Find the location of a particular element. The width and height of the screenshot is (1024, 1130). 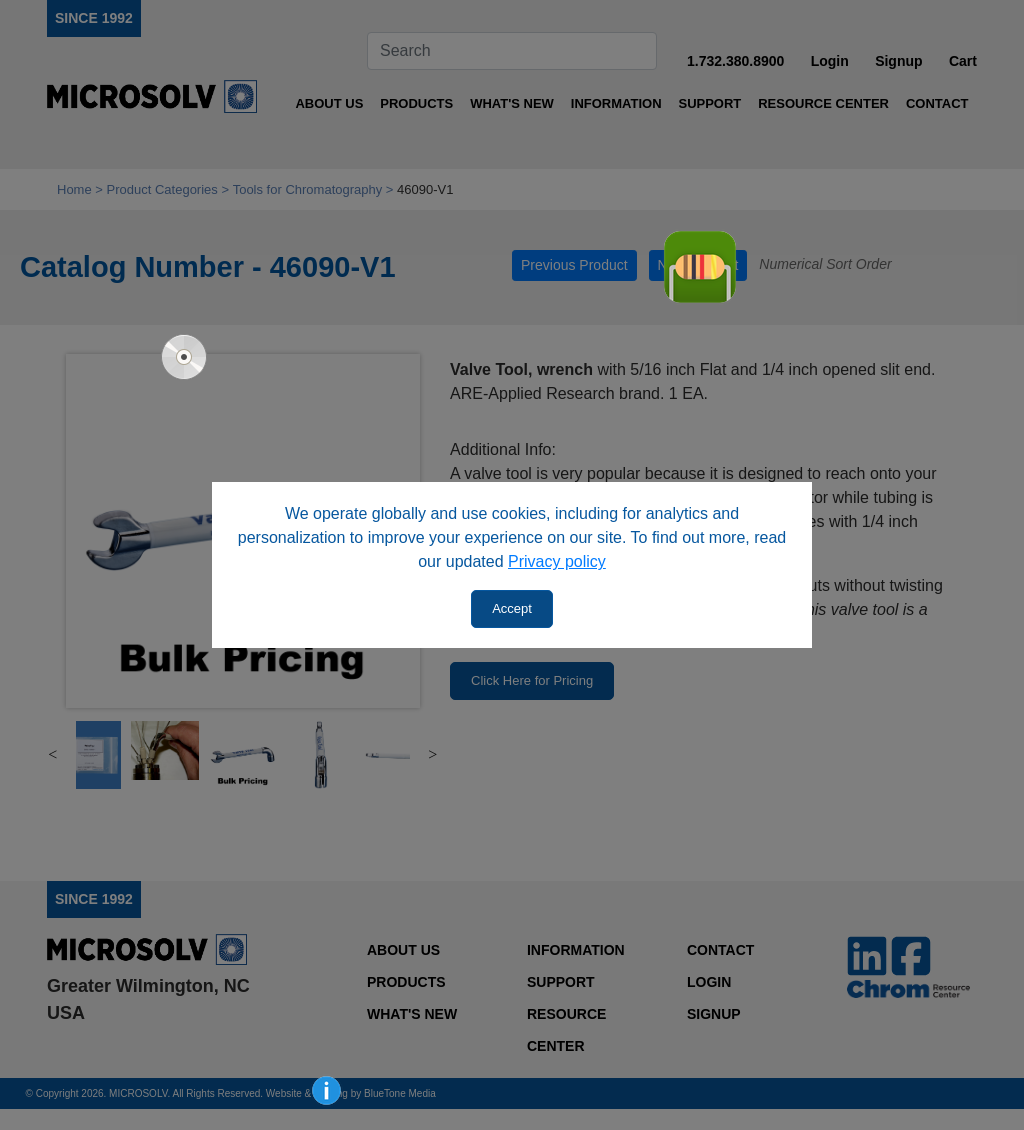

open ColorCode app is located at coordinates (700, 267).